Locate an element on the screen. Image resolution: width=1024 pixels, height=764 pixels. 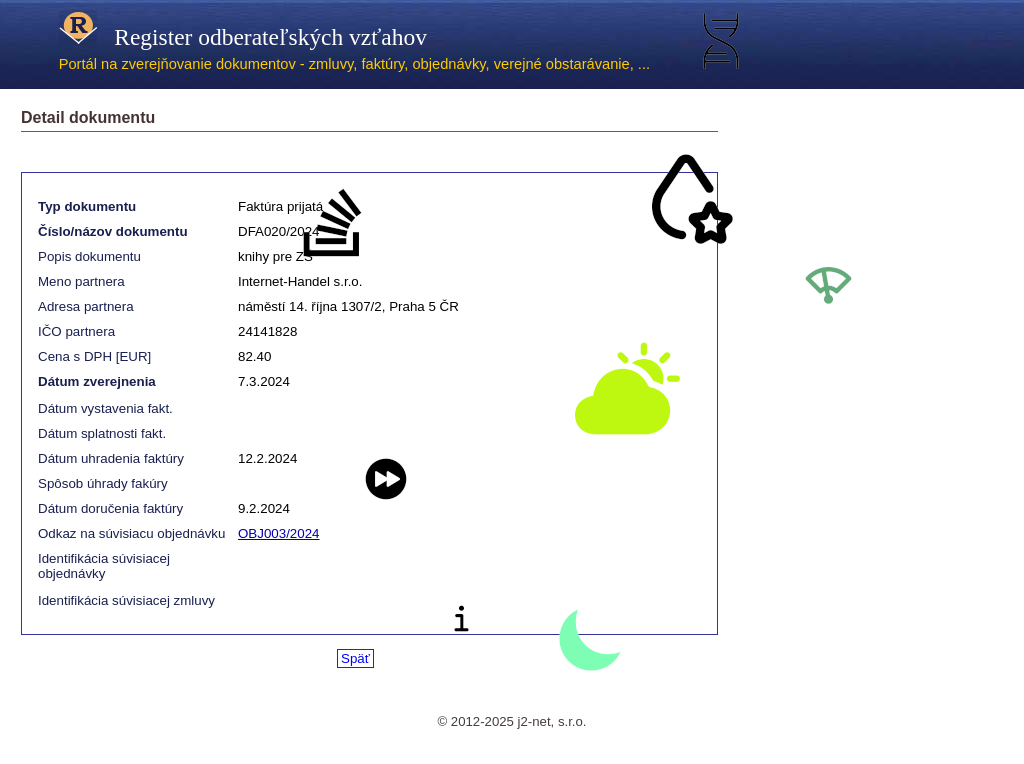
toggle windshield wiper controls is located at coordinates (828, 285).